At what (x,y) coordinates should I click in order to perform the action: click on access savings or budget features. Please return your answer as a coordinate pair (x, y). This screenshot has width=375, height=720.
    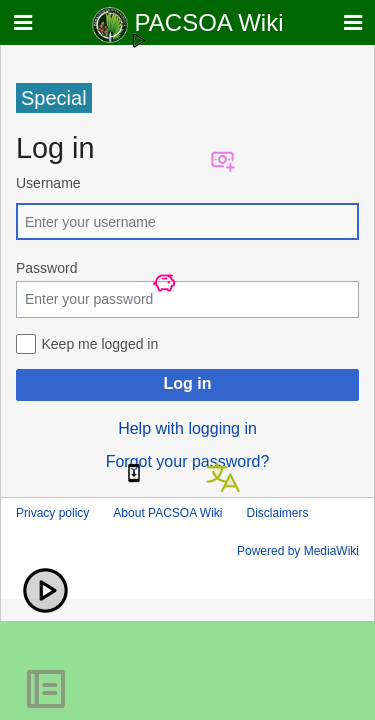
    Looking at the image, I should click on (164, 283).